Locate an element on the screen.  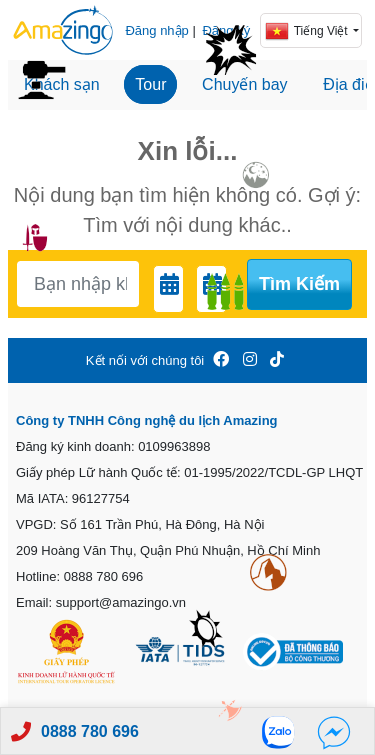
indicates a splat or impact effect in gameplay is located at coordinates (231, 50).